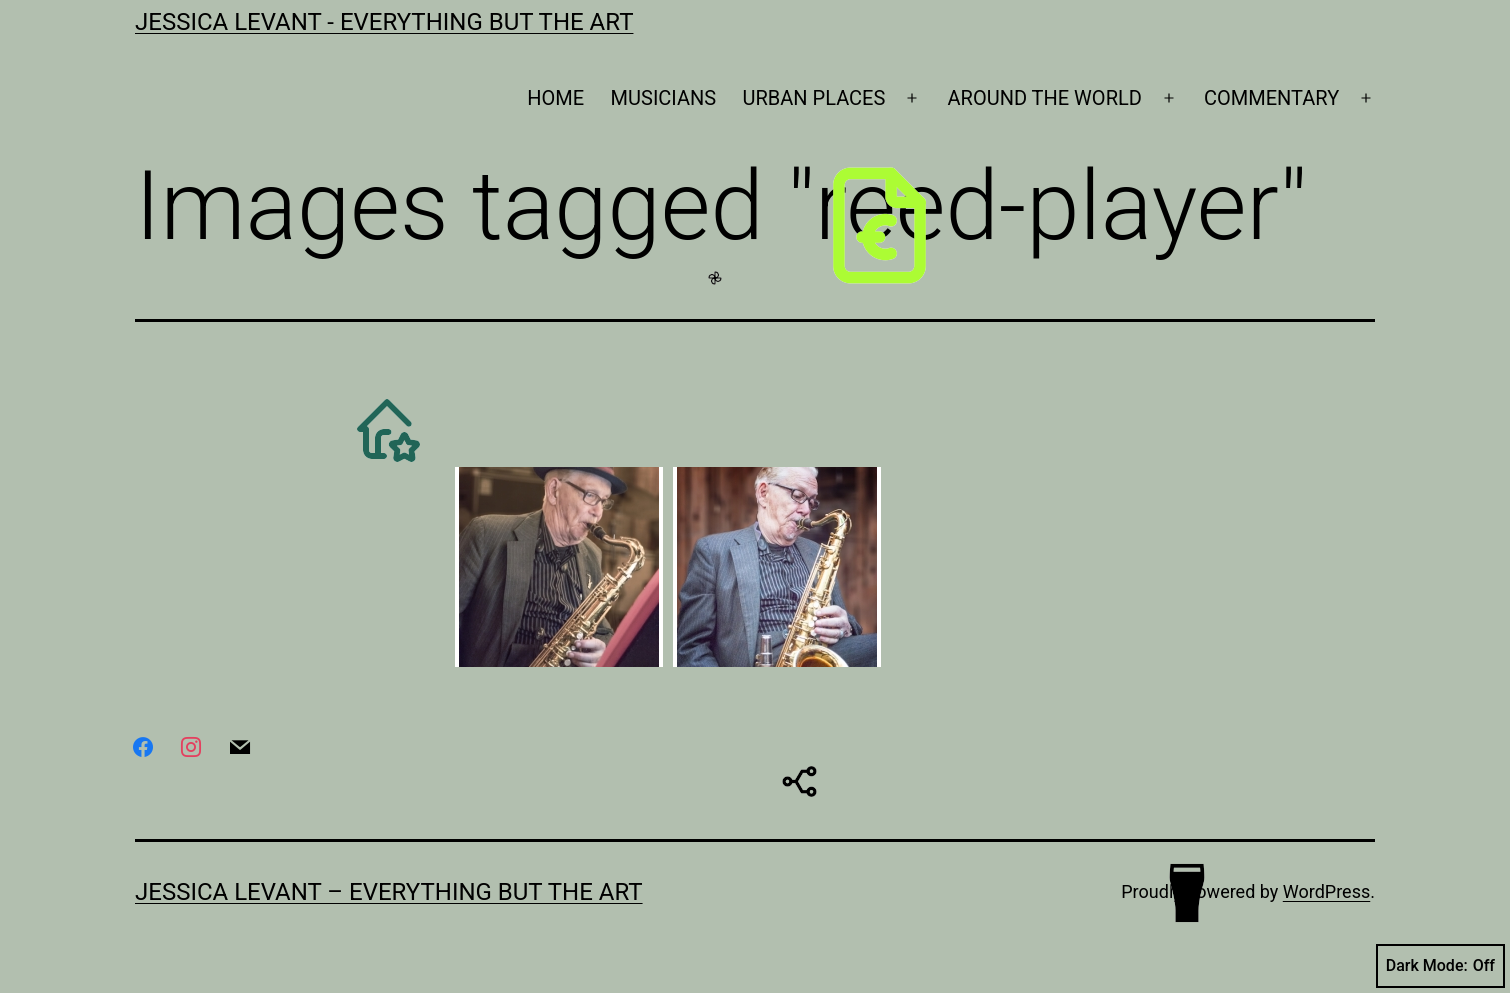 The width and height of the screenshot is (1510, 993). What do you see at coordinates (387, 429) in the screenshot?
I see `mark a location as favorite` at bounding box center [387, 429].